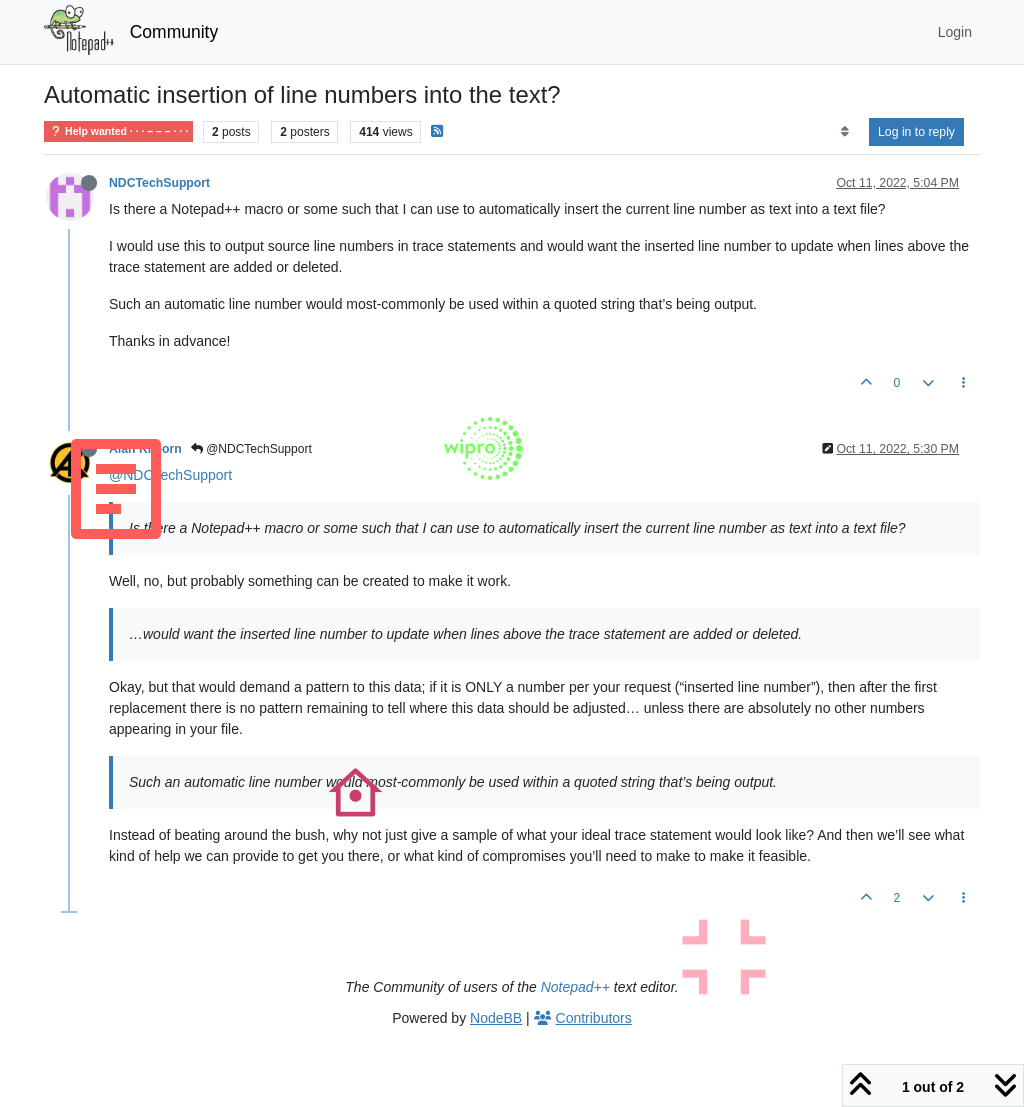 This screenshot has height=1107, width=1024. I want to click on exit fullscreen mode, so click(724, 957).